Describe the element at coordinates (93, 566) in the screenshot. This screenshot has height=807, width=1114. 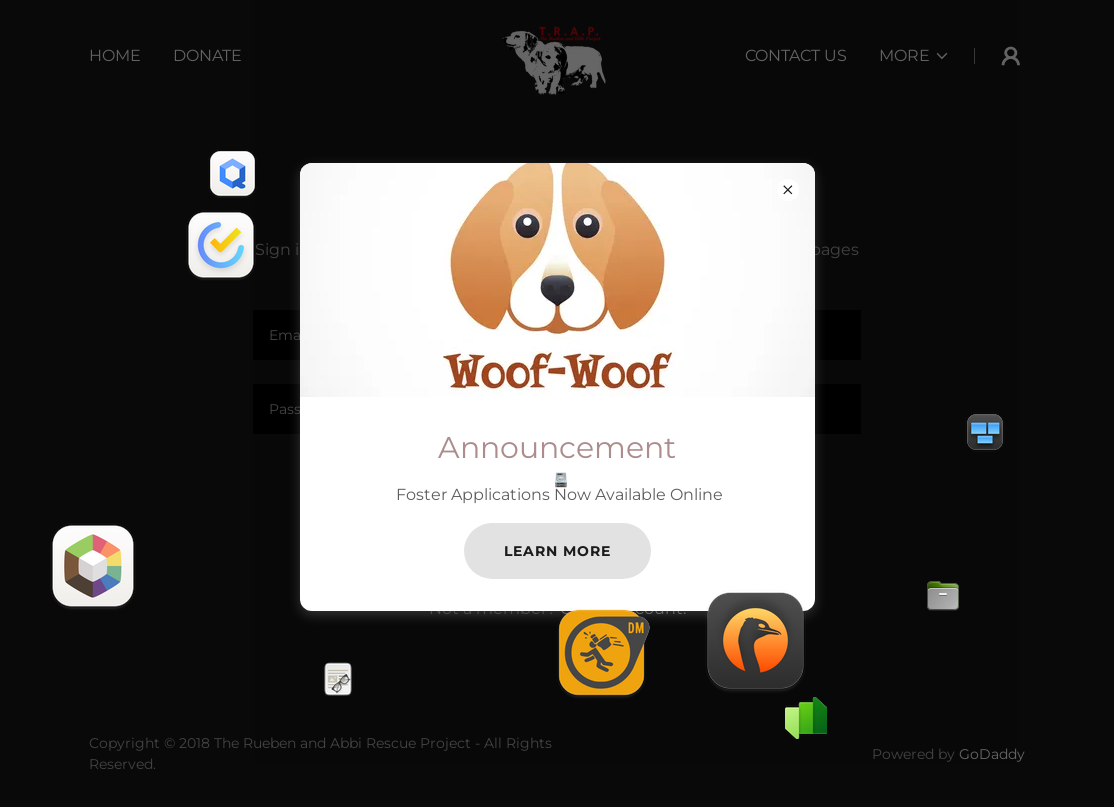
I see `launch prism launcher application` at that location.